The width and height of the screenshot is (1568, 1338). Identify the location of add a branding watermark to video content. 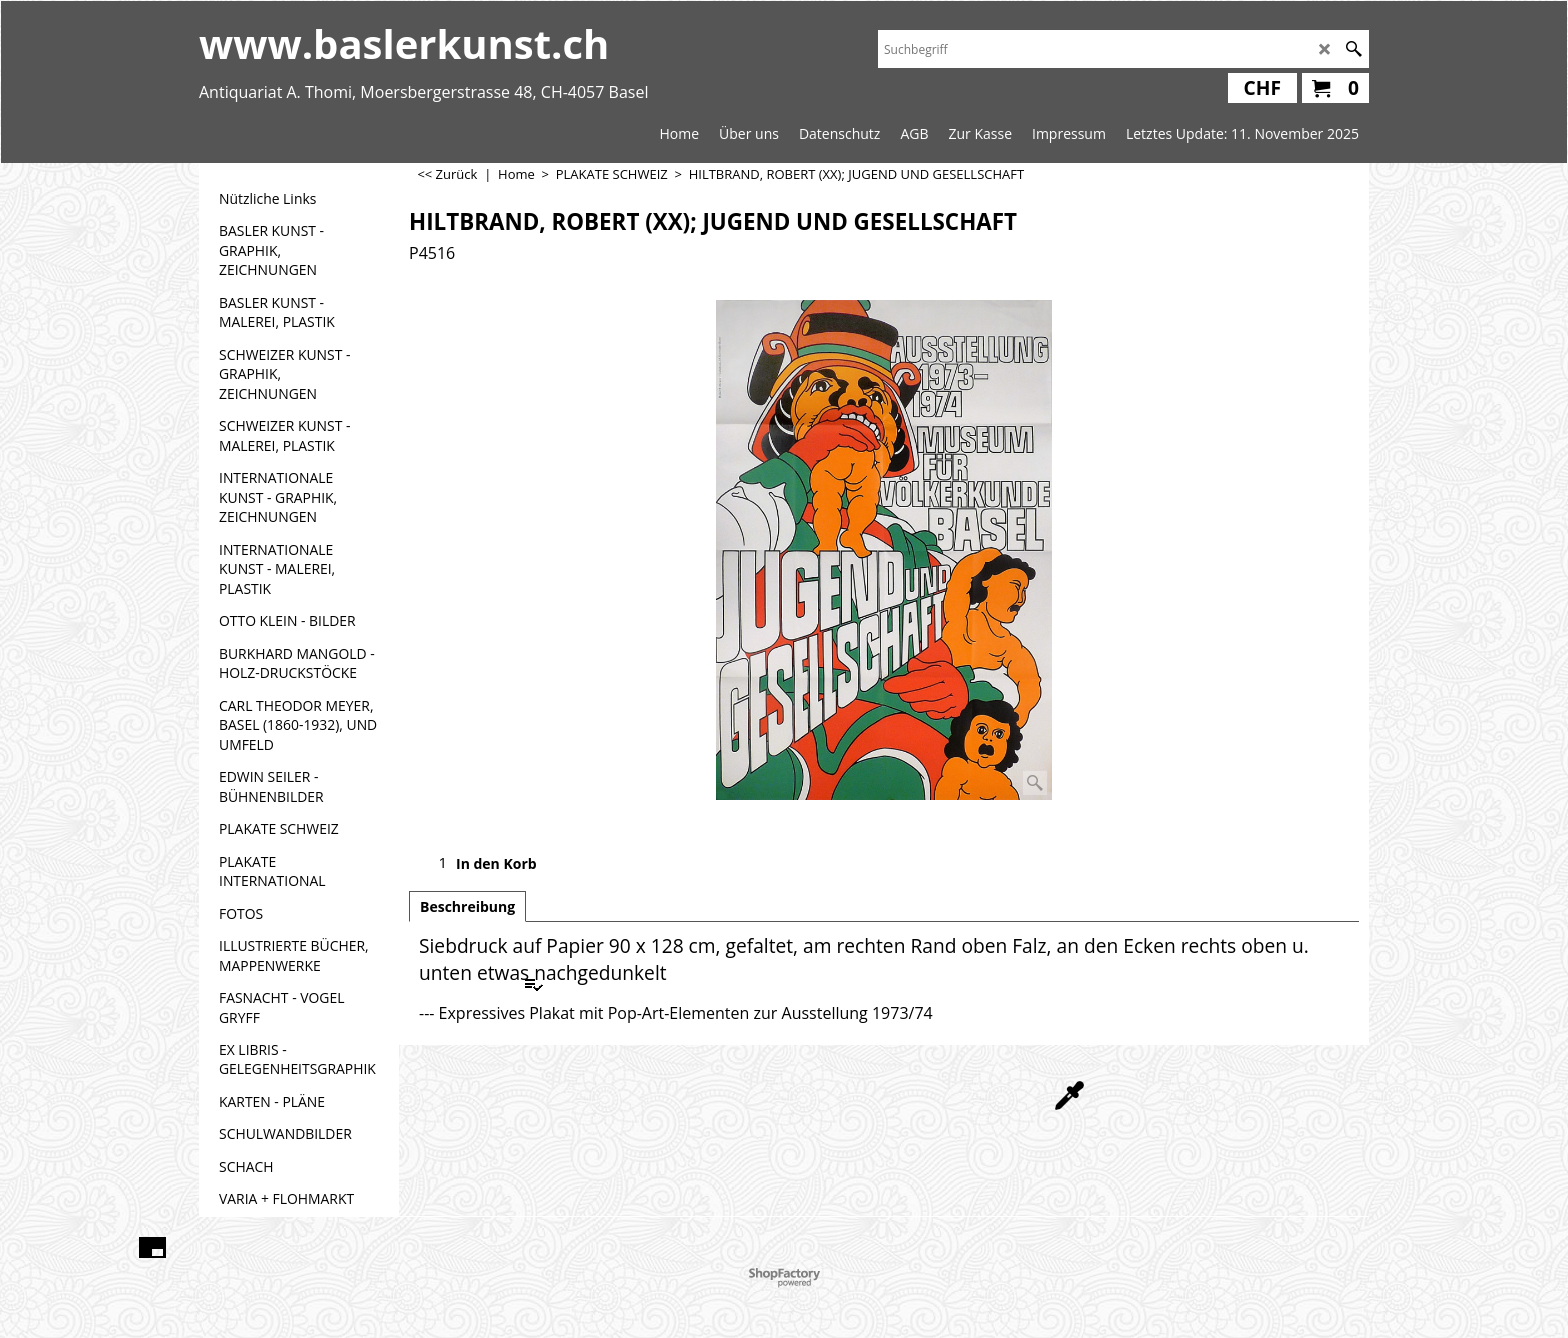
(152, 1247).